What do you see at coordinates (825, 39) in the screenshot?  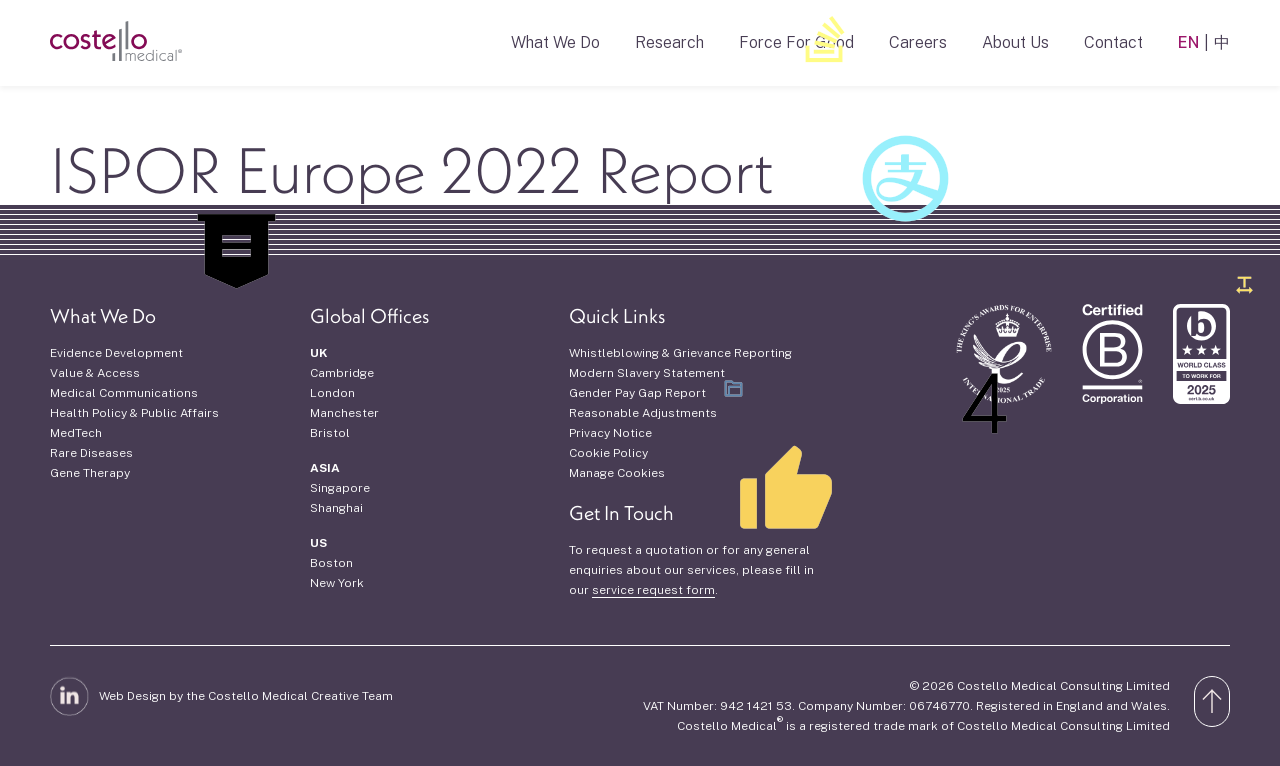 I see `visit stack overflow website` at bounding box center [825, 39].